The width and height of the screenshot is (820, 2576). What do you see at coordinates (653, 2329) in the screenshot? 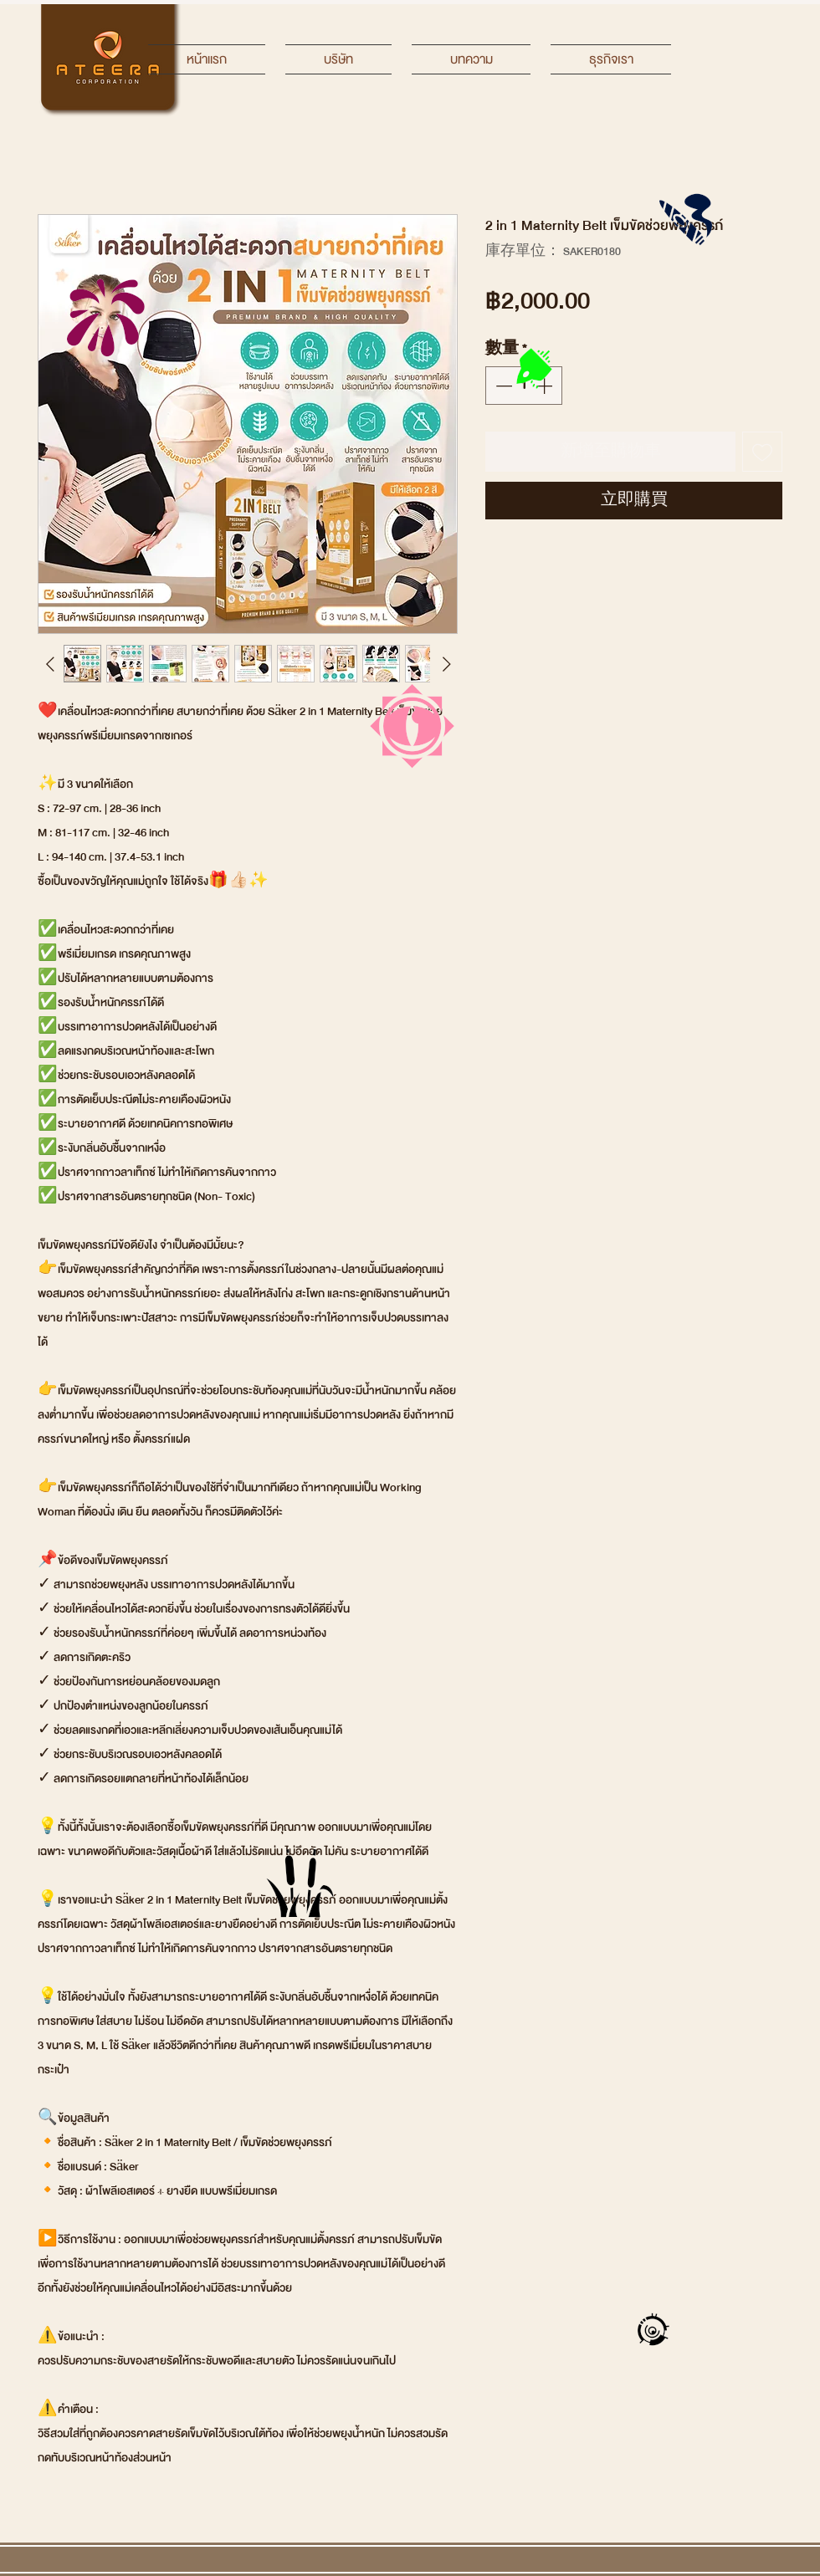
I see `access microscope or magnification tools` at bounding box center [653, 2329].